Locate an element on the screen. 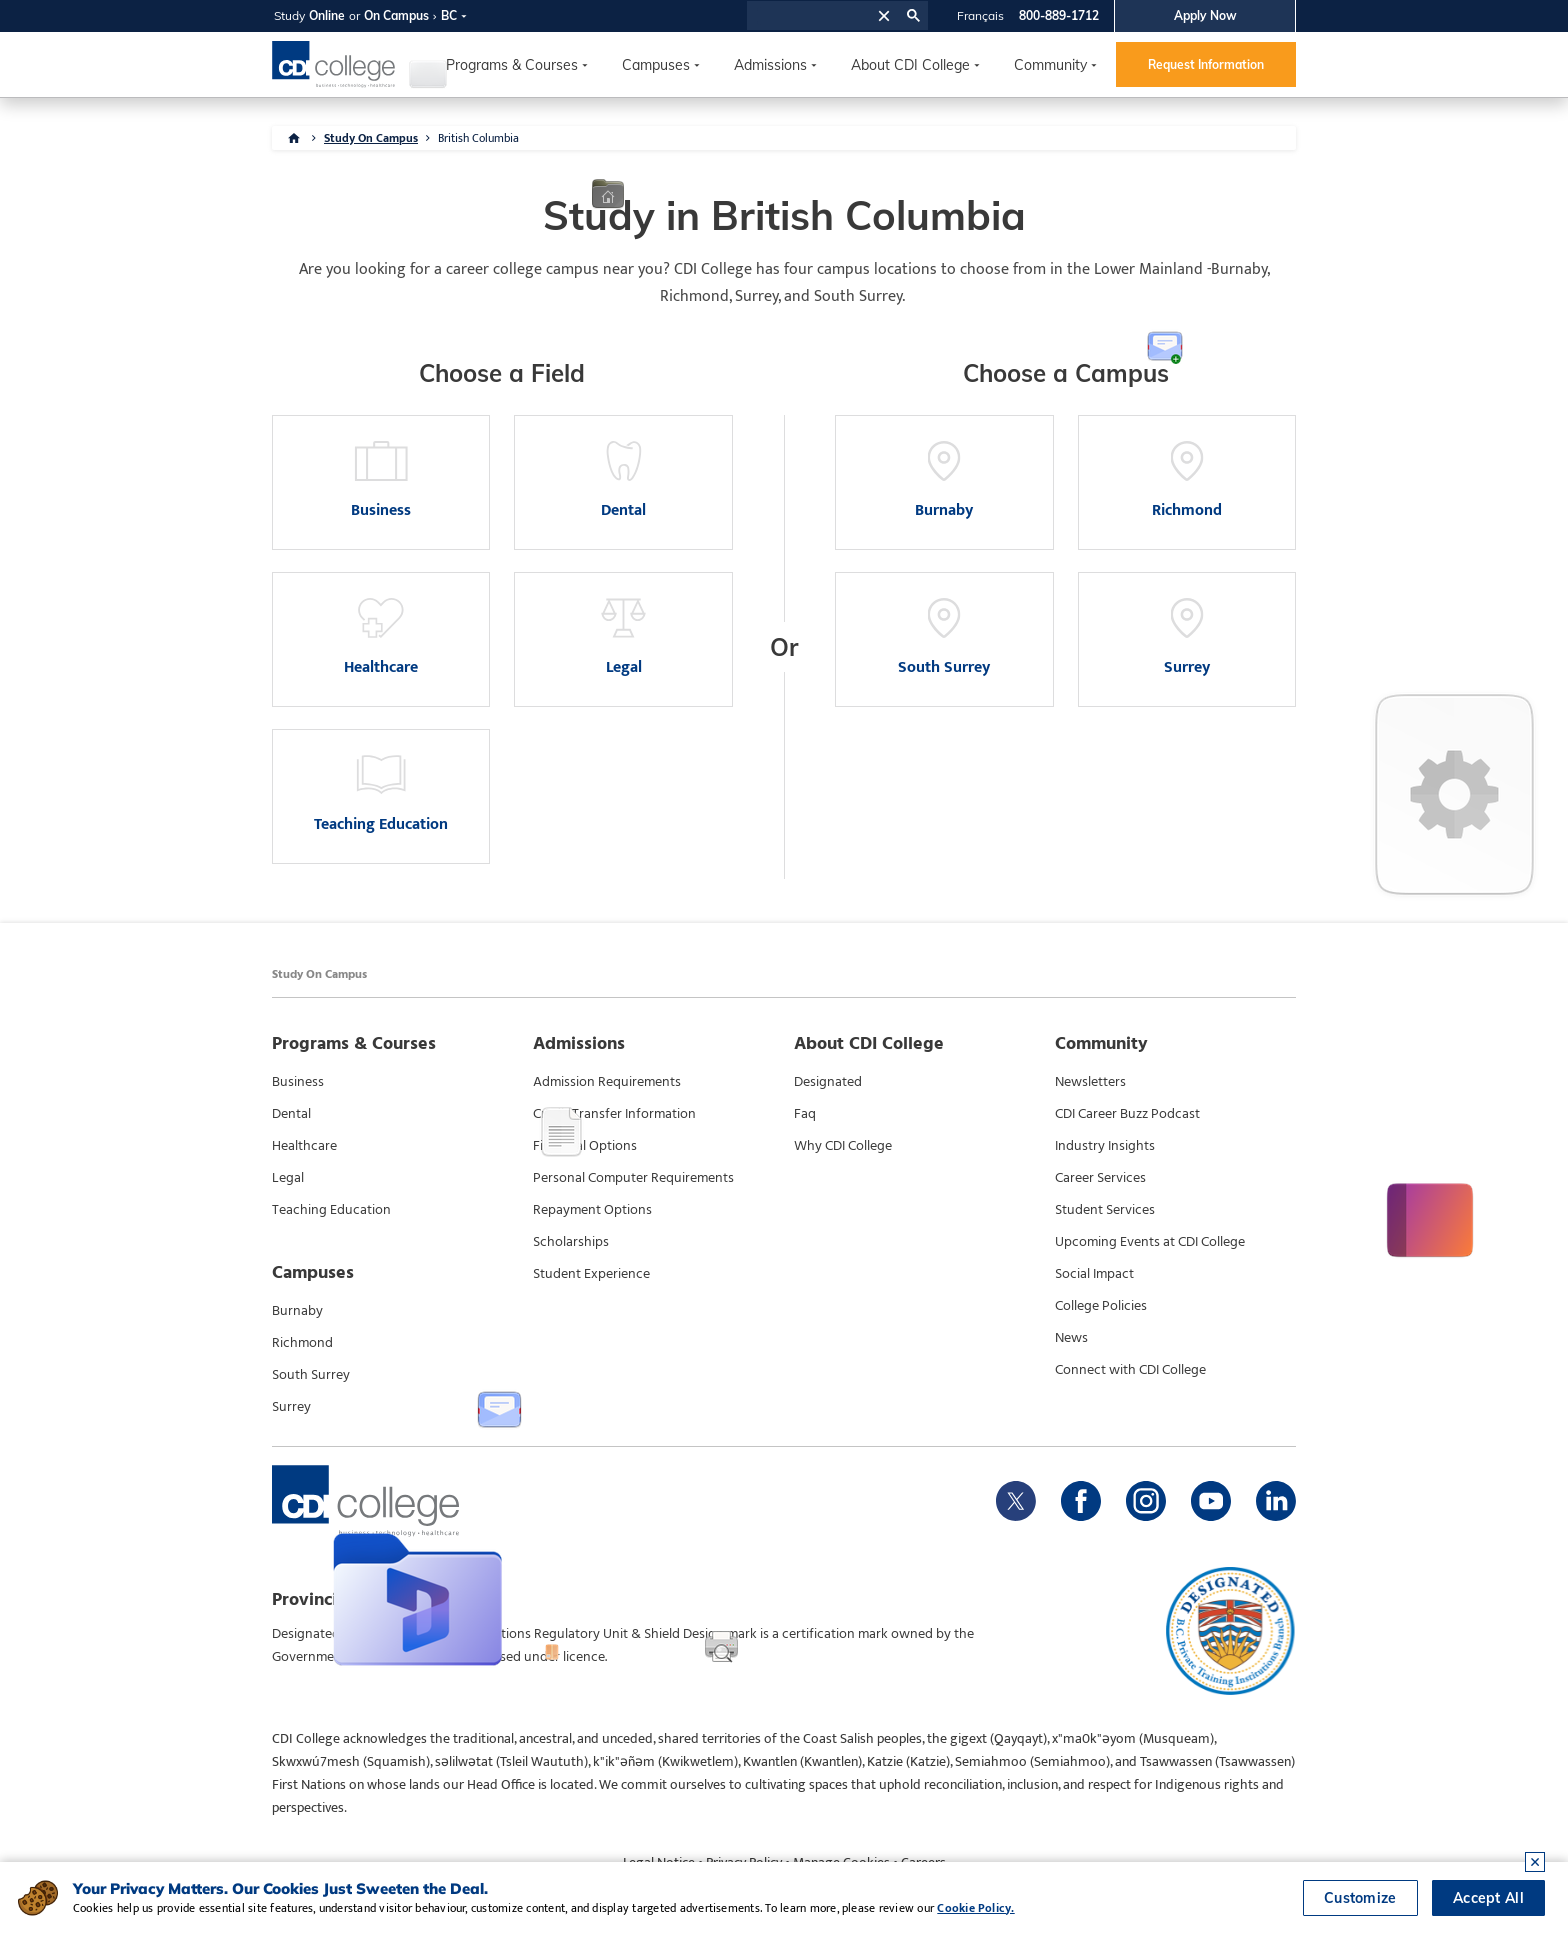 Image resolution: width=1568 pixels, height=1934 pixels. a windows ini configuration file associated with wine is located at coordinates (561, 1131).